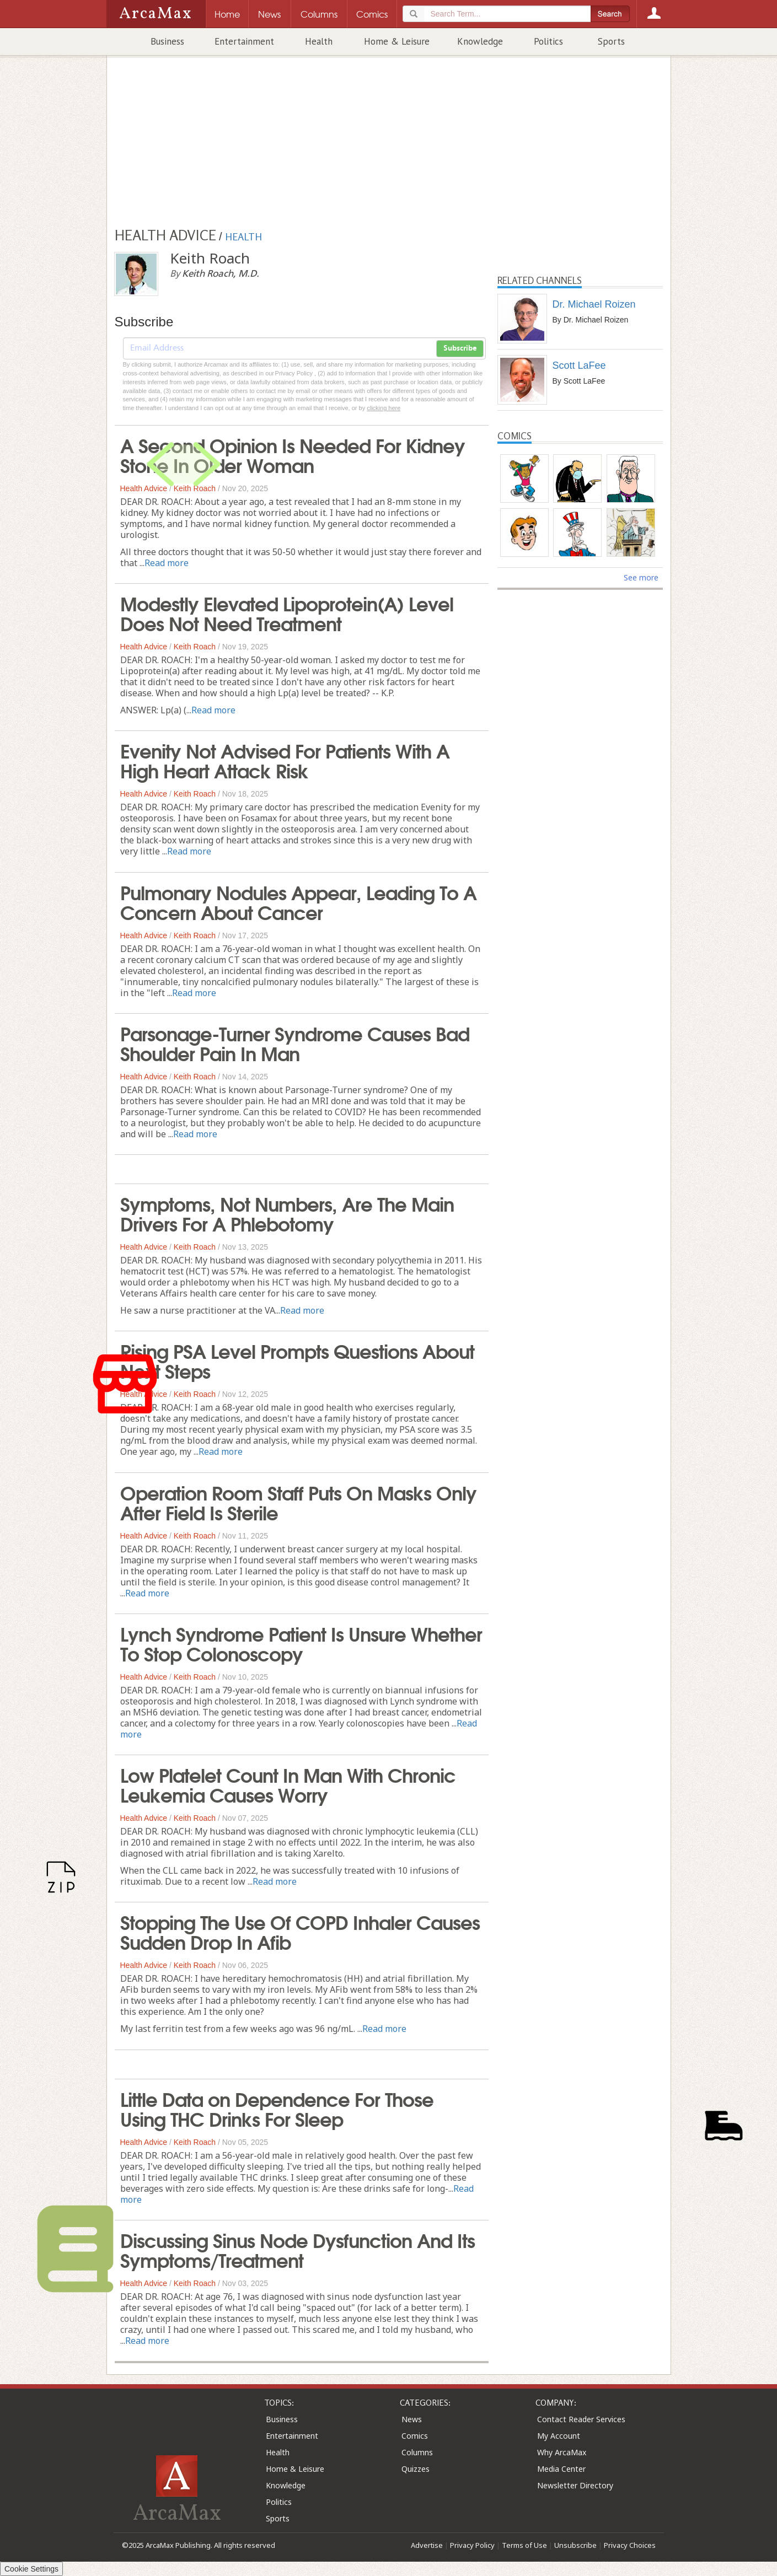 The height and width of the screenshot is (2576, 777). What do you see at coordinates (75, 2249) in the screenshot?
I see `open the library or reading section` at bounding box center [75, 2249].